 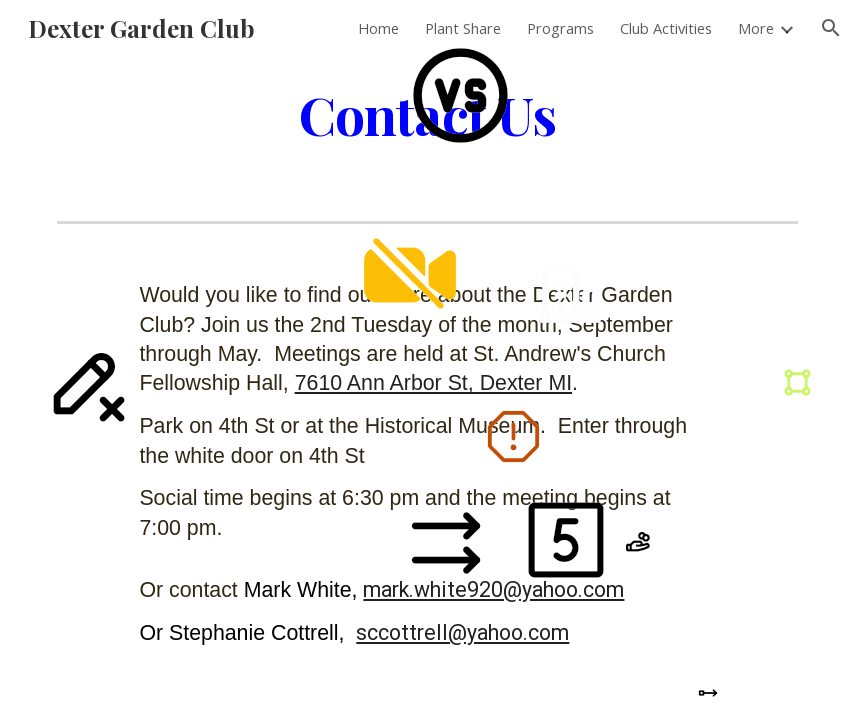 I want to click on view property listings, so click(x=570, y=292).